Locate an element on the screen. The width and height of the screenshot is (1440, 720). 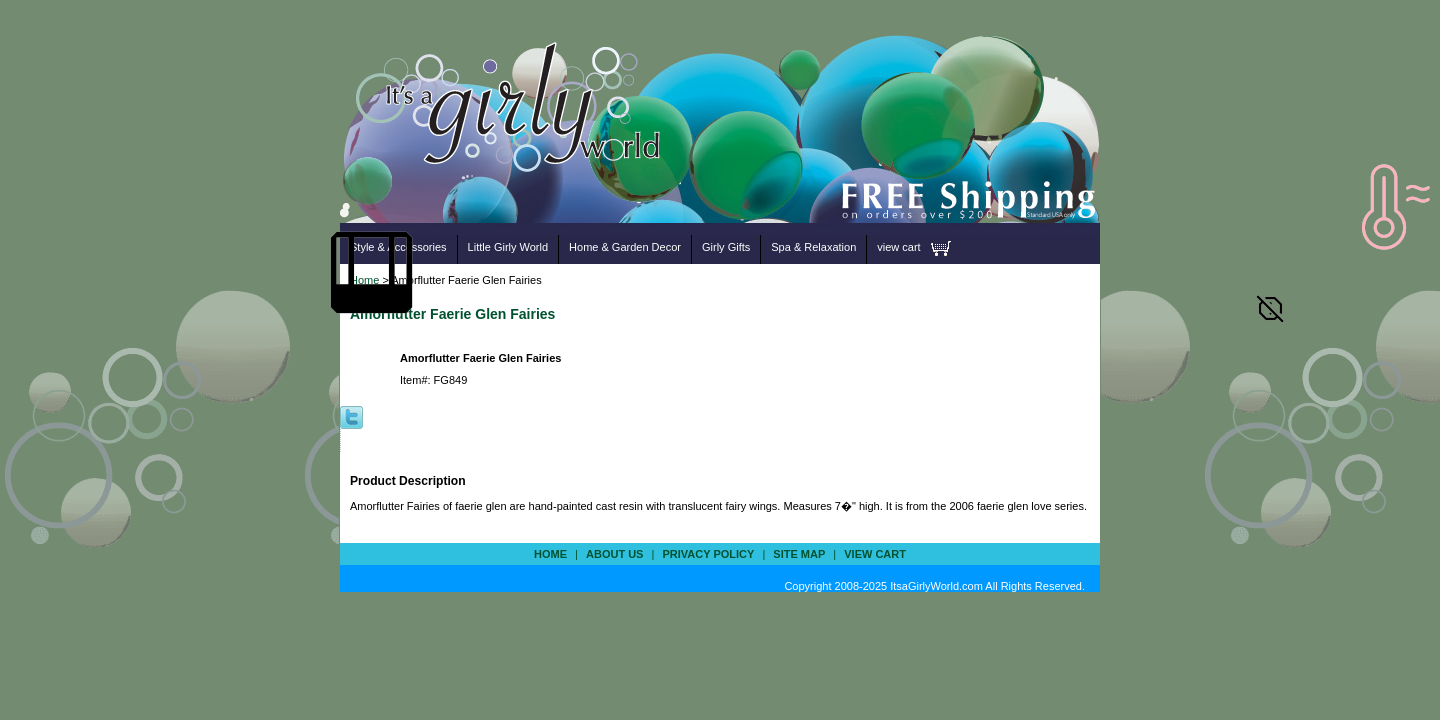
indicates high temperature or heat warning is located at coordinates (1387, 207).